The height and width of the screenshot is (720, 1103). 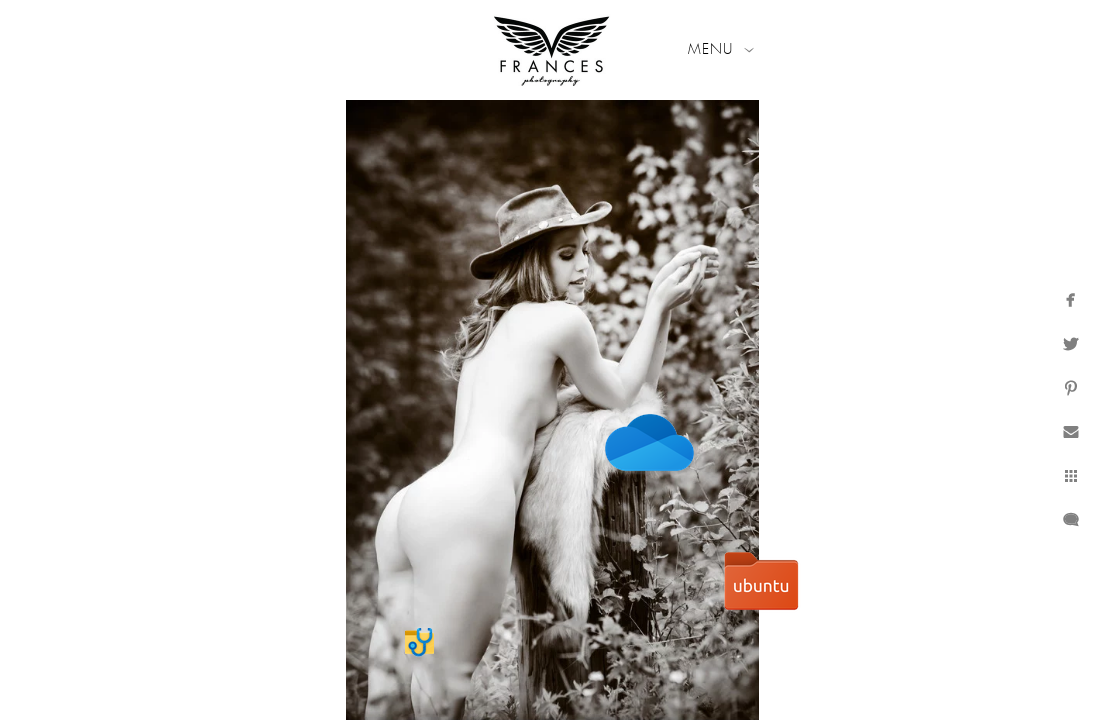 What do you see at coordinates (419, 642) in the screenshot?
I see `access system recovery tools and files` at bounding box center [419, 642].